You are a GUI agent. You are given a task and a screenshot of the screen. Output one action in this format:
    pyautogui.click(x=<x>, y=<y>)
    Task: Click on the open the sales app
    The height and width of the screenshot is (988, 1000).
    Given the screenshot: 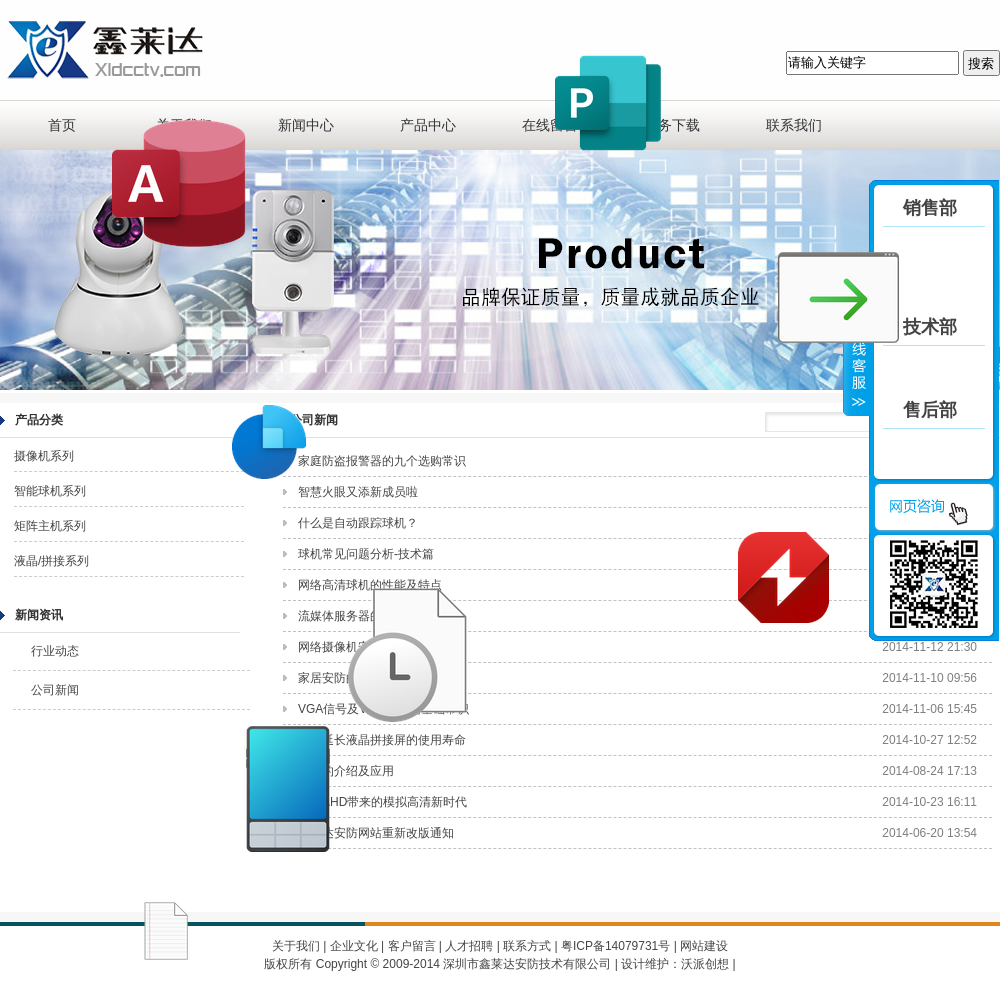 What is the action you would take?
    pyautogui.click(x=269, y=442)
    